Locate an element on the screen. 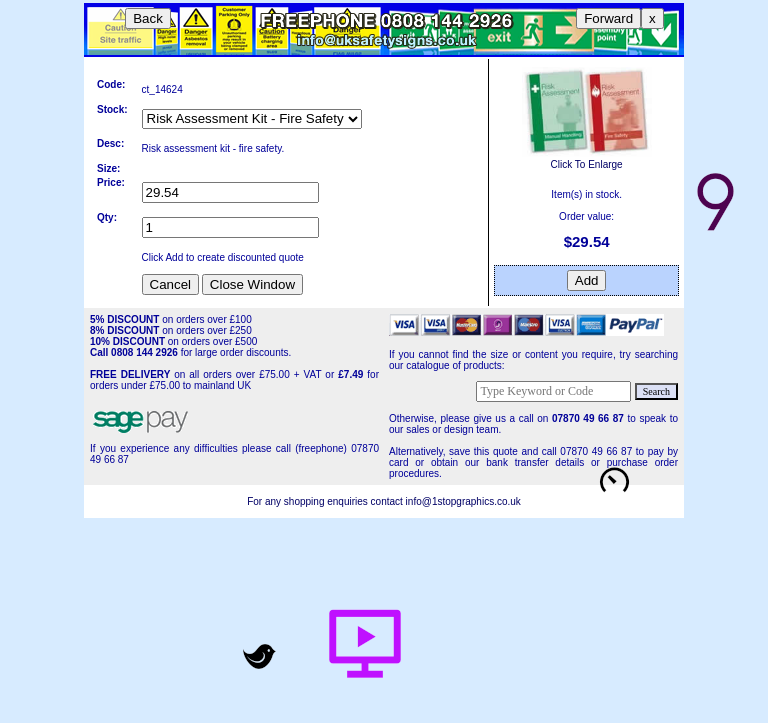 This screenshot has height=723, width=768. reduce playback speed is located at coordinates (614, 480).